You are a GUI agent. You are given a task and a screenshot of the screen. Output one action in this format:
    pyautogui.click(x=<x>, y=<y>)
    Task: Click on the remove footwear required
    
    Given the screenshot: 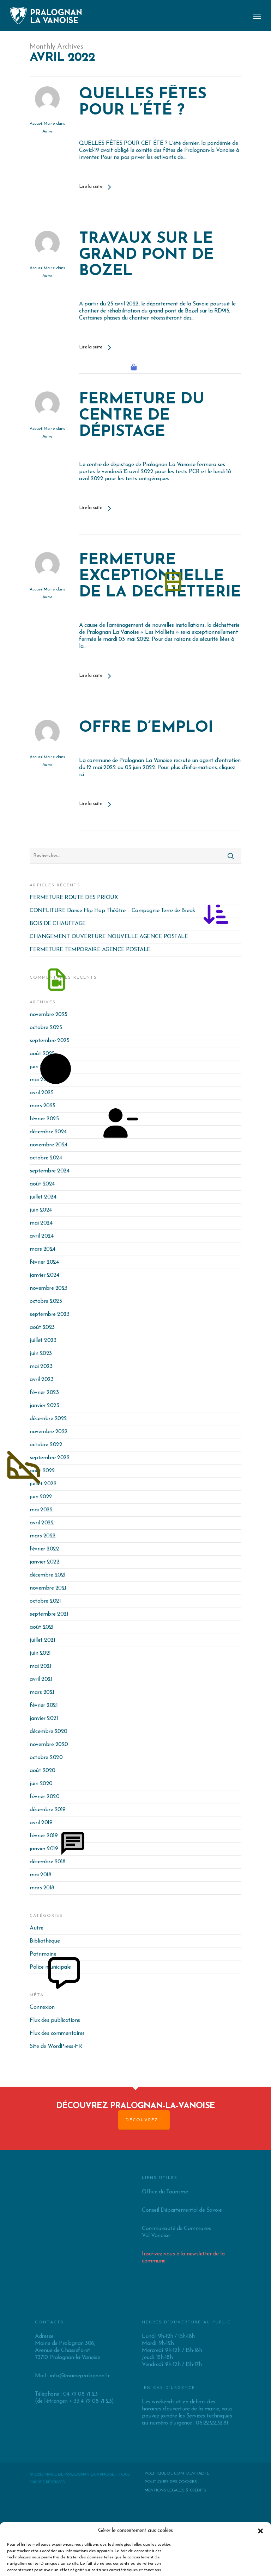 What is the action you would take?
    pyautogui.click(x=24, y=1467)
    